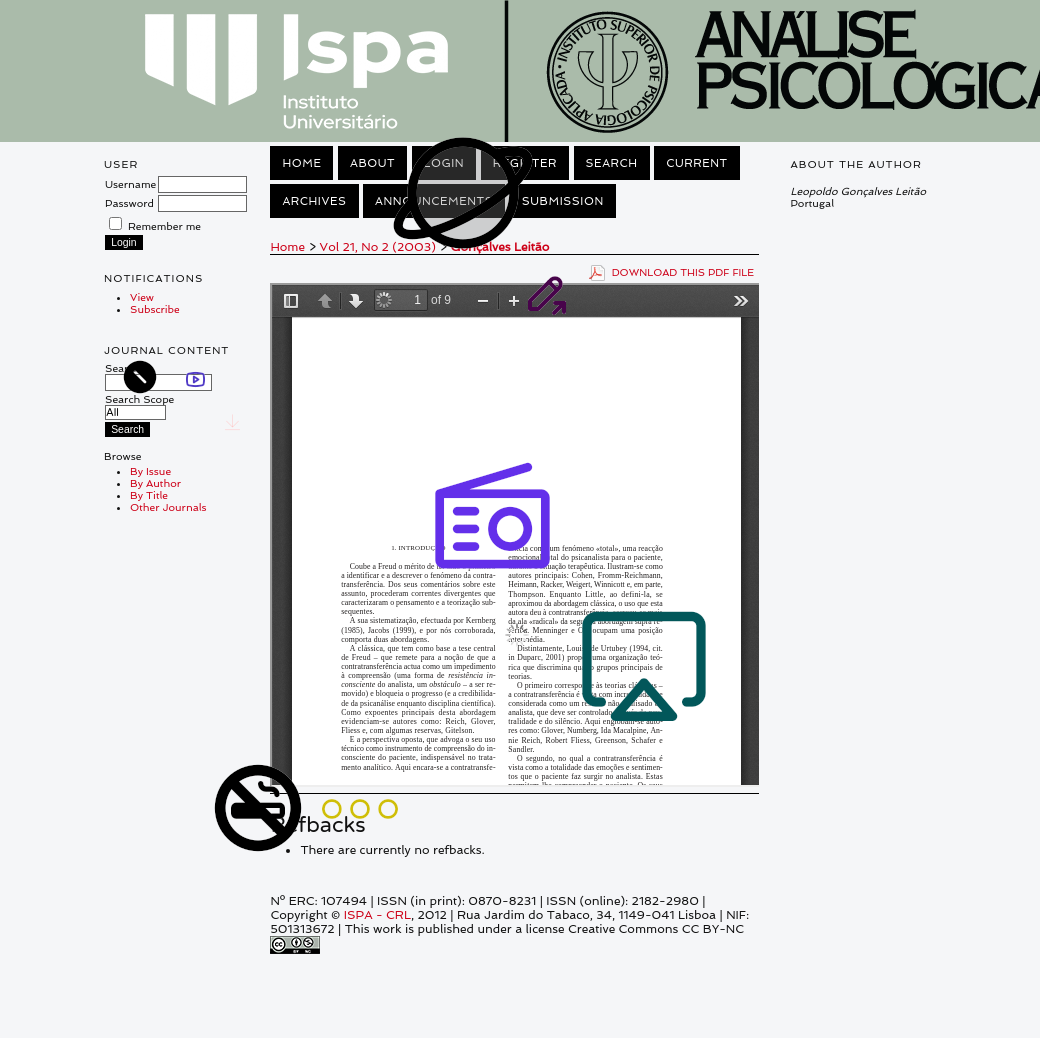  What do you see at coordinates (463, 193) in the screenshot?
I see `explore global or worldwide content` at bounding box center [463, 193].